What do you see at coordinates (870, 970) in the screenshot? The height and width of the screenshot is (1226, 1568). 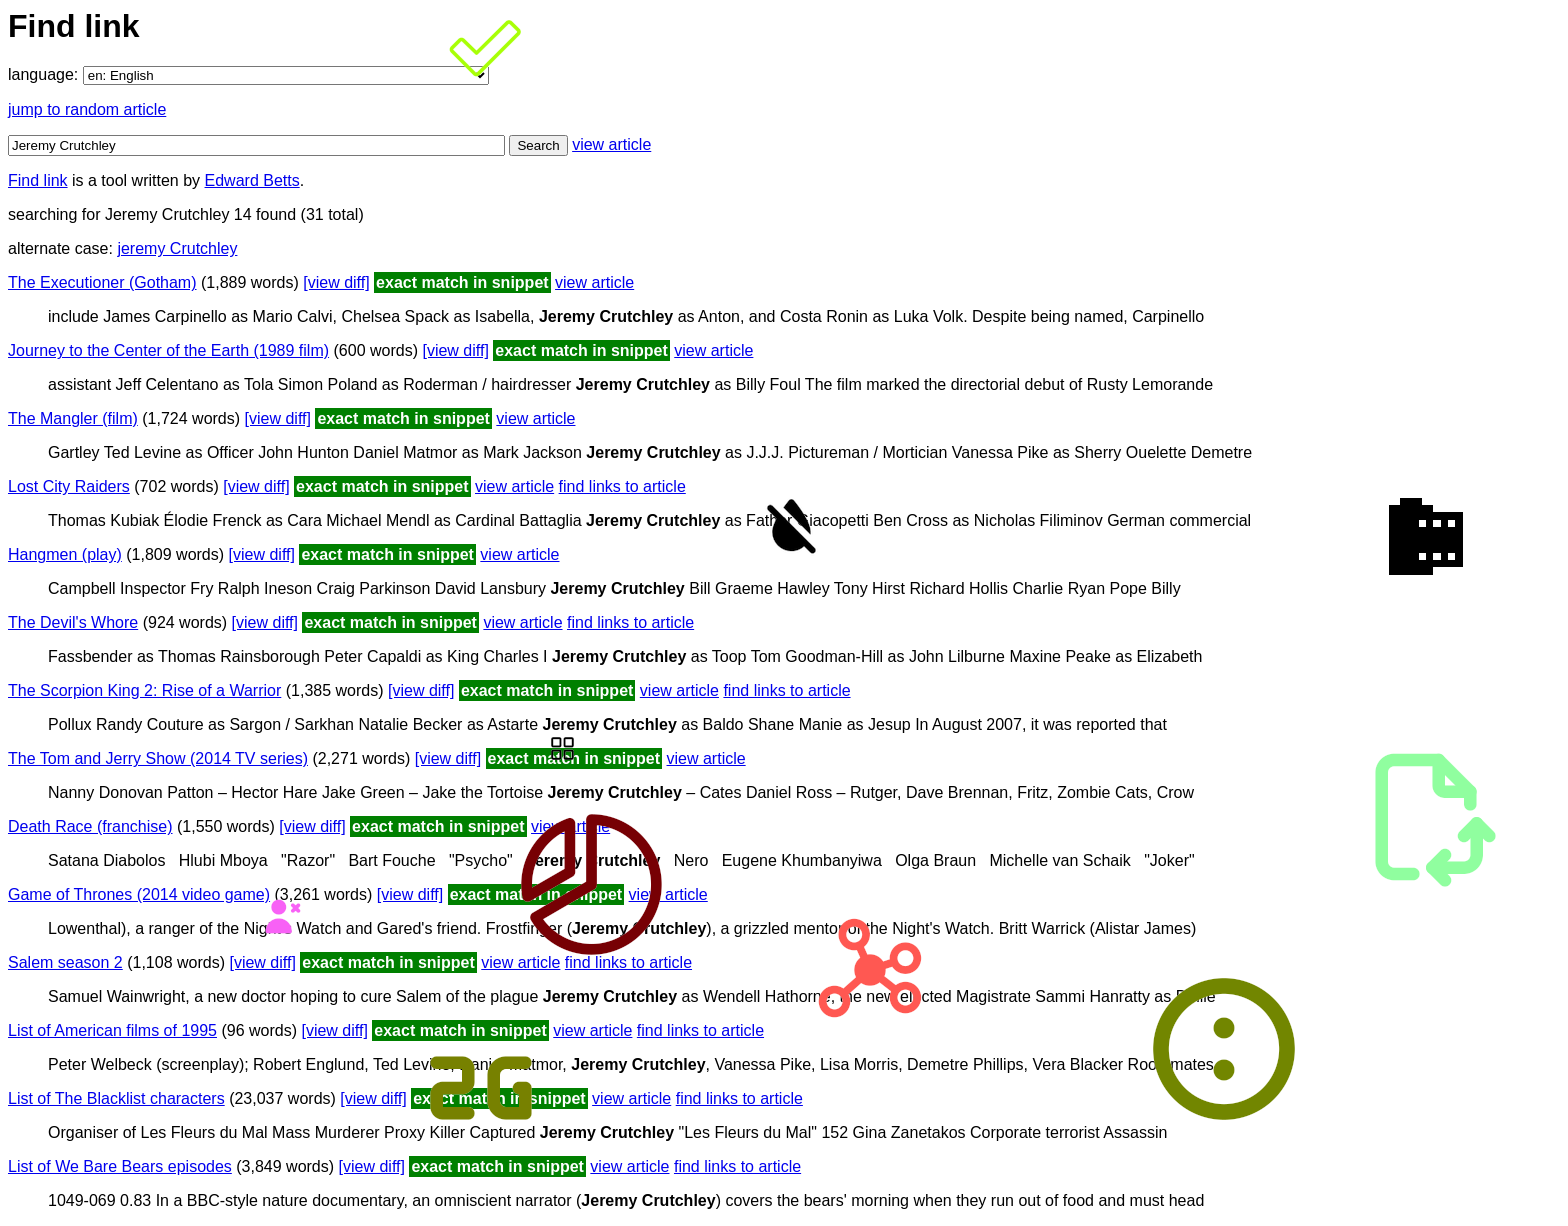 I see `view network connections or relationships` at bounding box center [870, 970].